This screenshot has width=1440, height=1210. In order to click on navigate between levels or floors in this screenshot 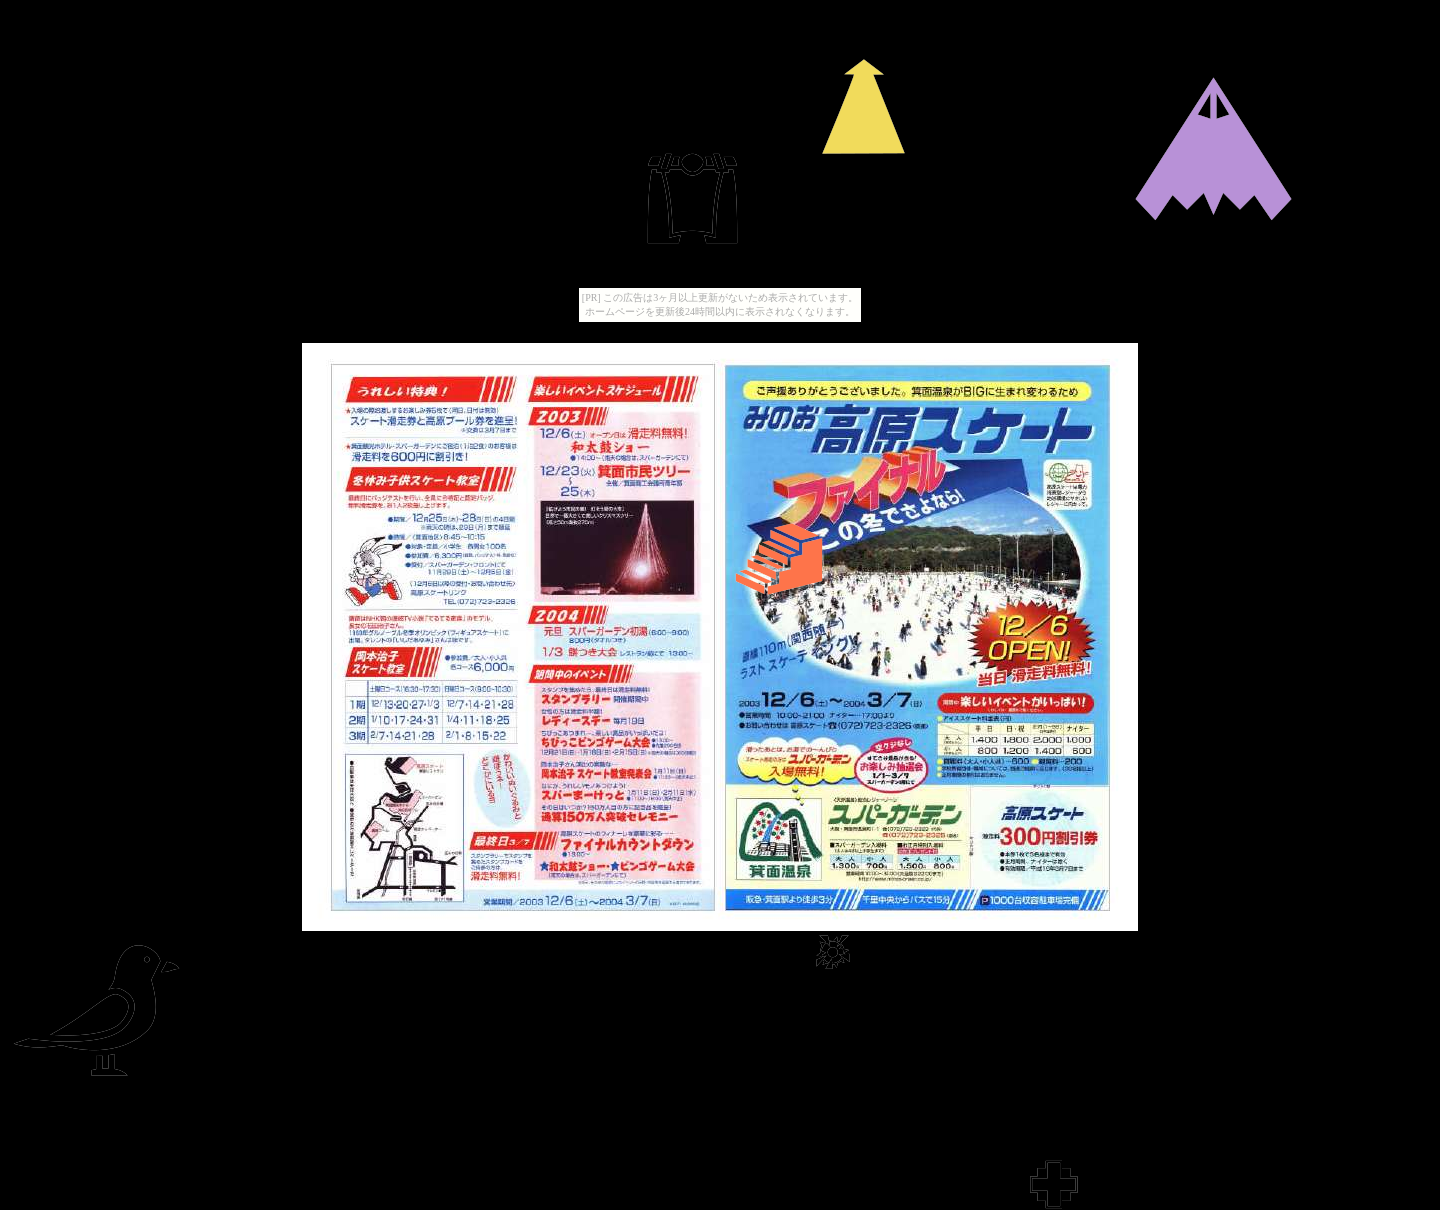, I will do `click(779, 559)`.